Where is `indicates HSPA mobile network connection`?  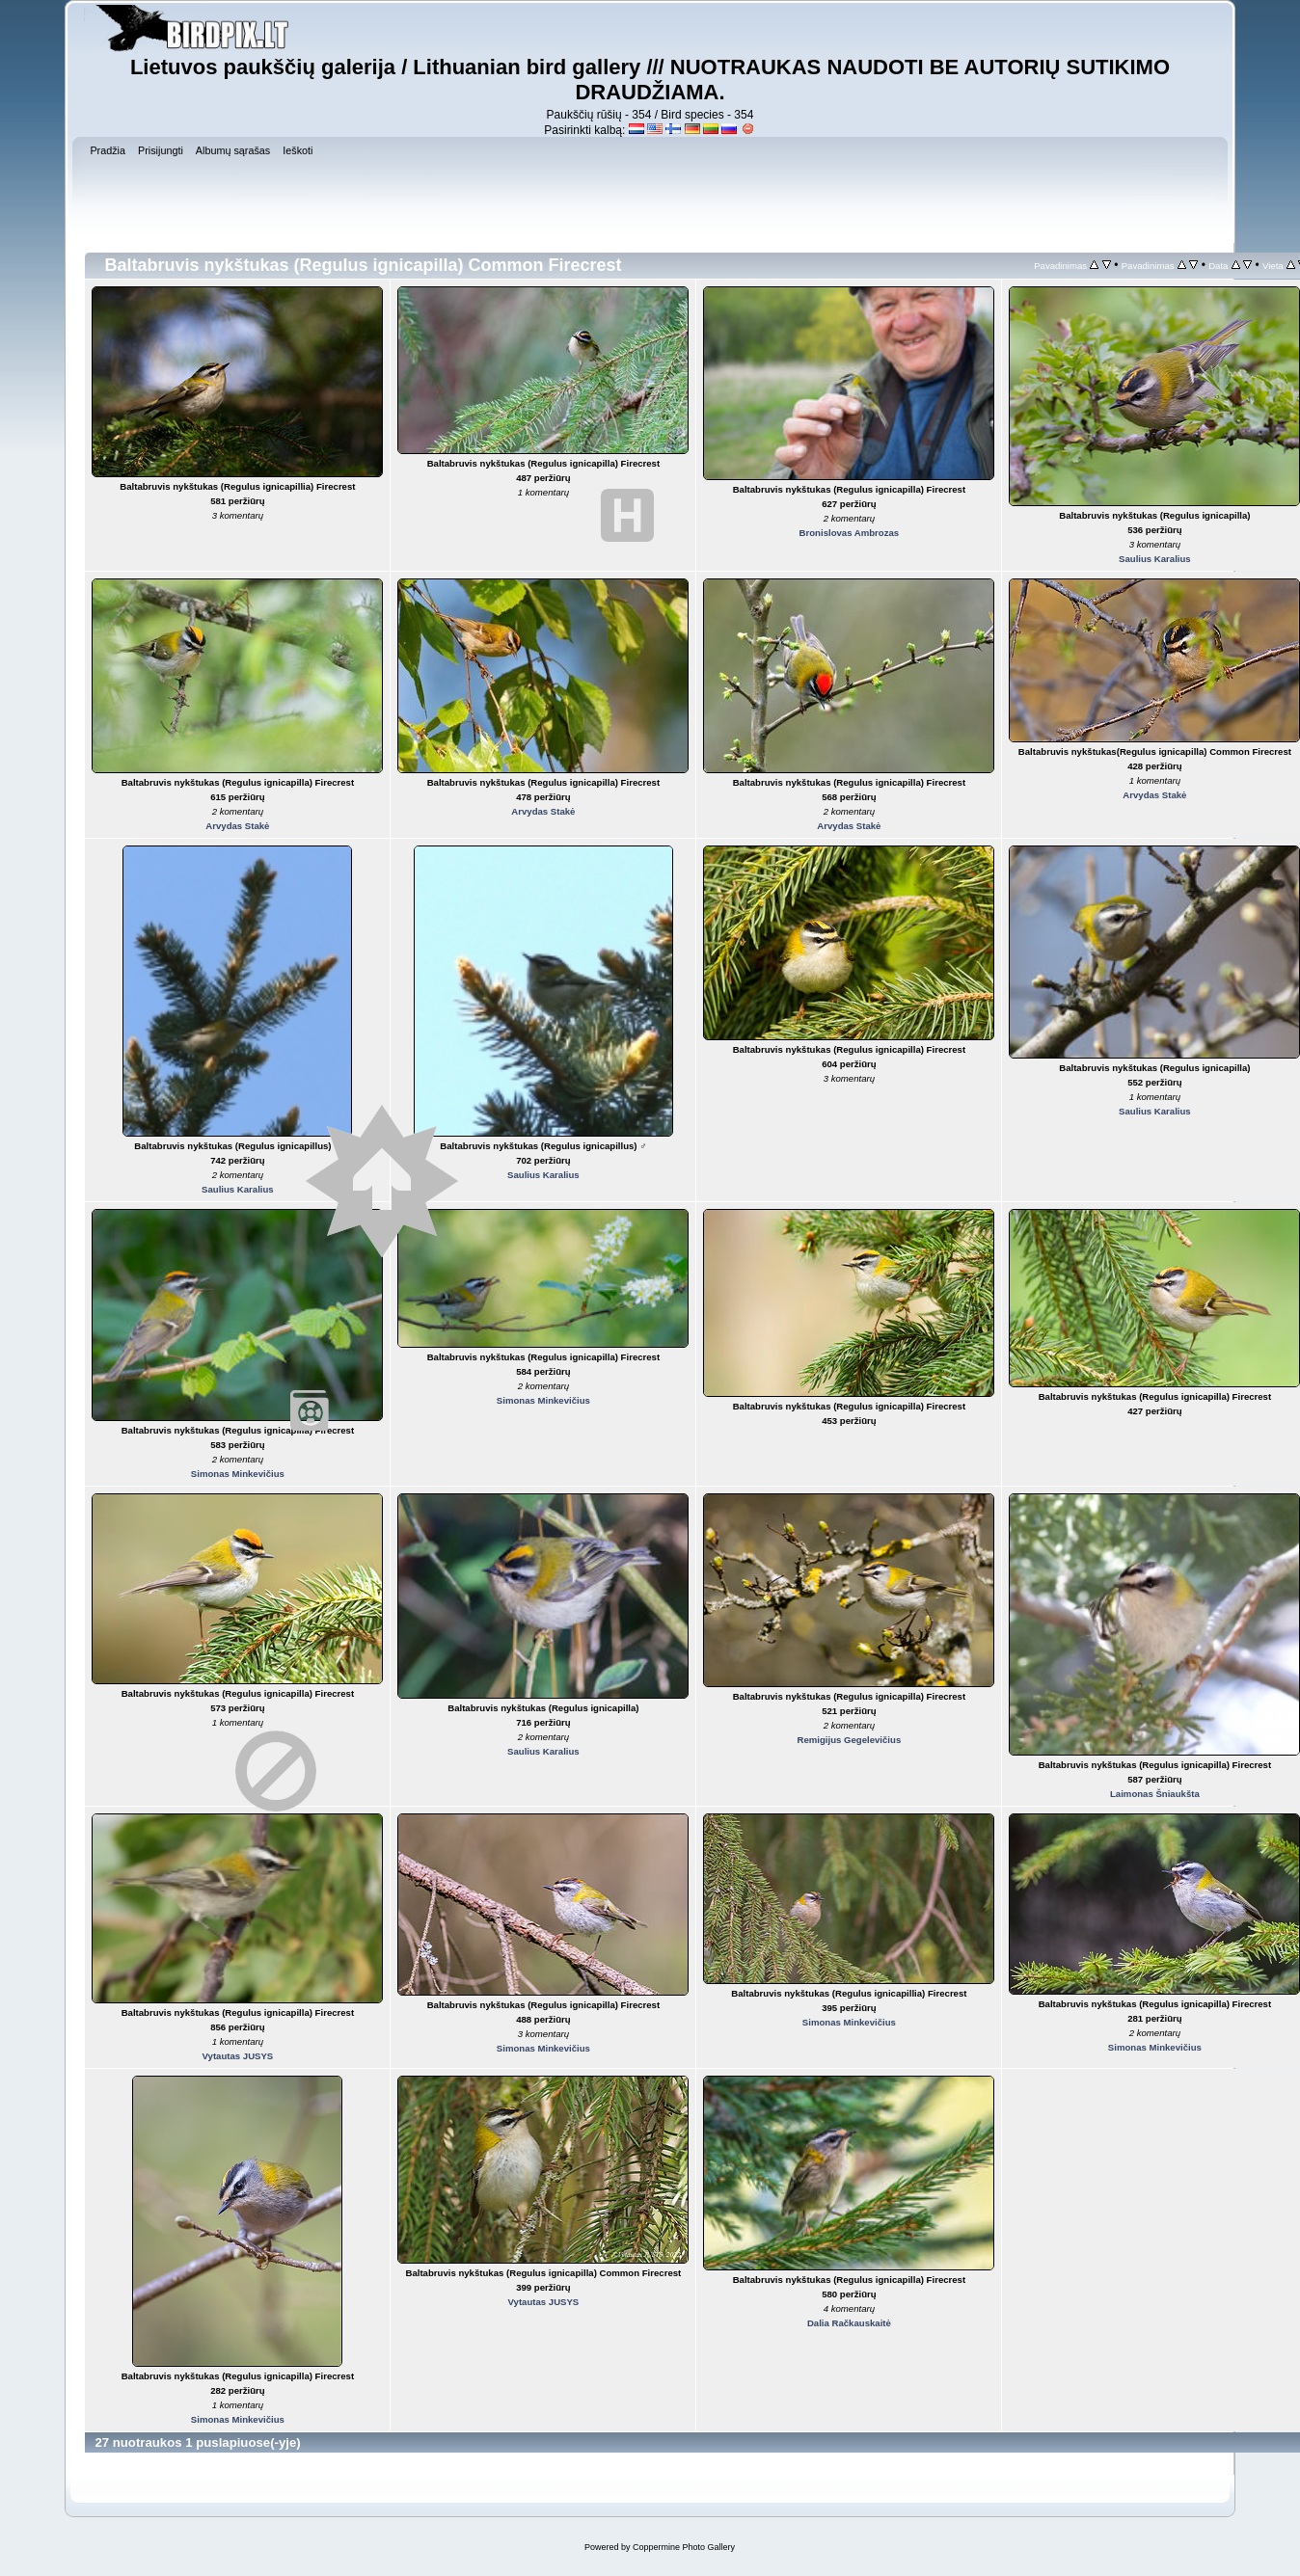
indicates HSPA mobile network connection is located at coordinates (627, 515).